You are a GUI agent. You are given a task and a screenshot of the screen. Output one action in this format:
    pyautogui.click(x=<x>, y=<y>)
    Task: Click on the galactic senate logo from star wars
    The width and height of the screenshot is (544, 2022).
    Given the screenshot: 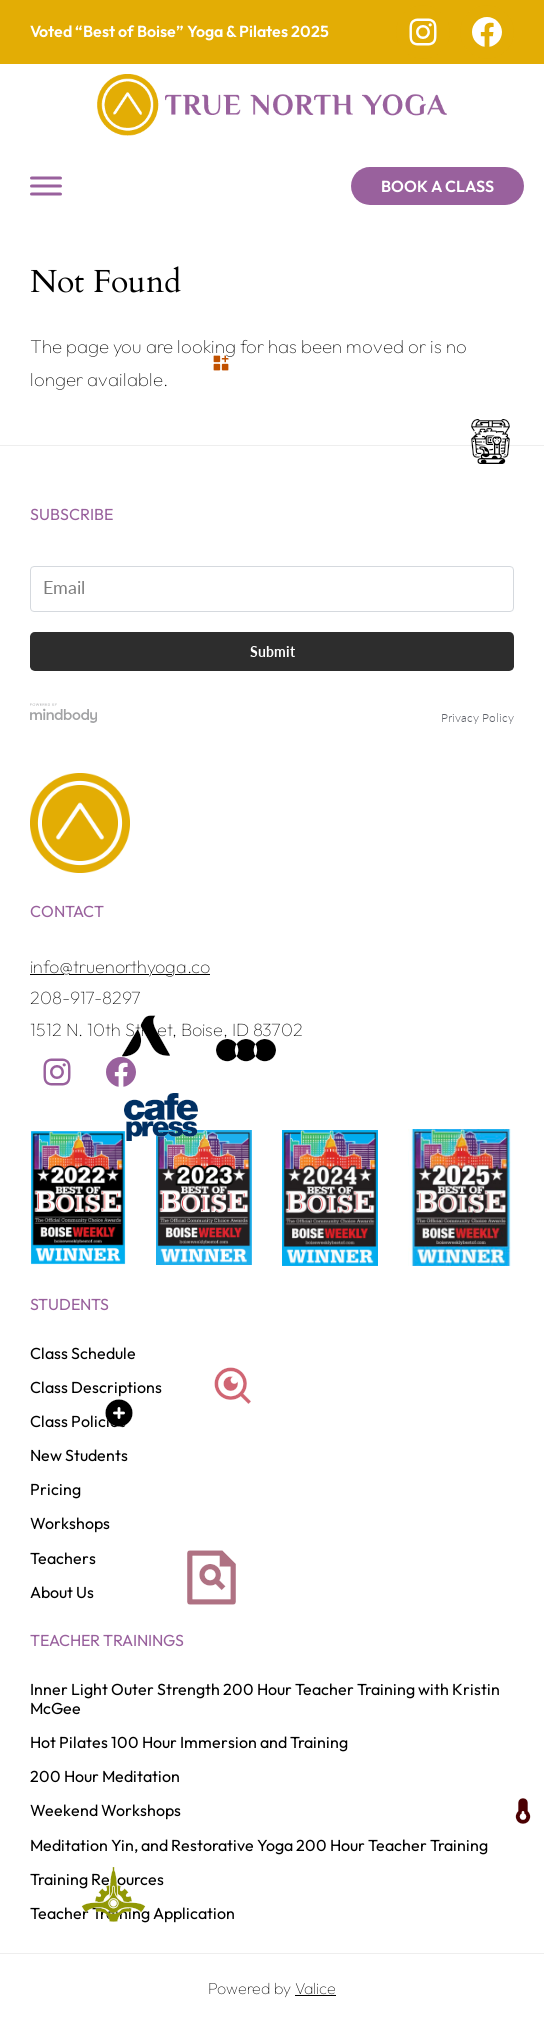 What is the action you would take?
    pyautogui.click(x=113, y=1894)
    